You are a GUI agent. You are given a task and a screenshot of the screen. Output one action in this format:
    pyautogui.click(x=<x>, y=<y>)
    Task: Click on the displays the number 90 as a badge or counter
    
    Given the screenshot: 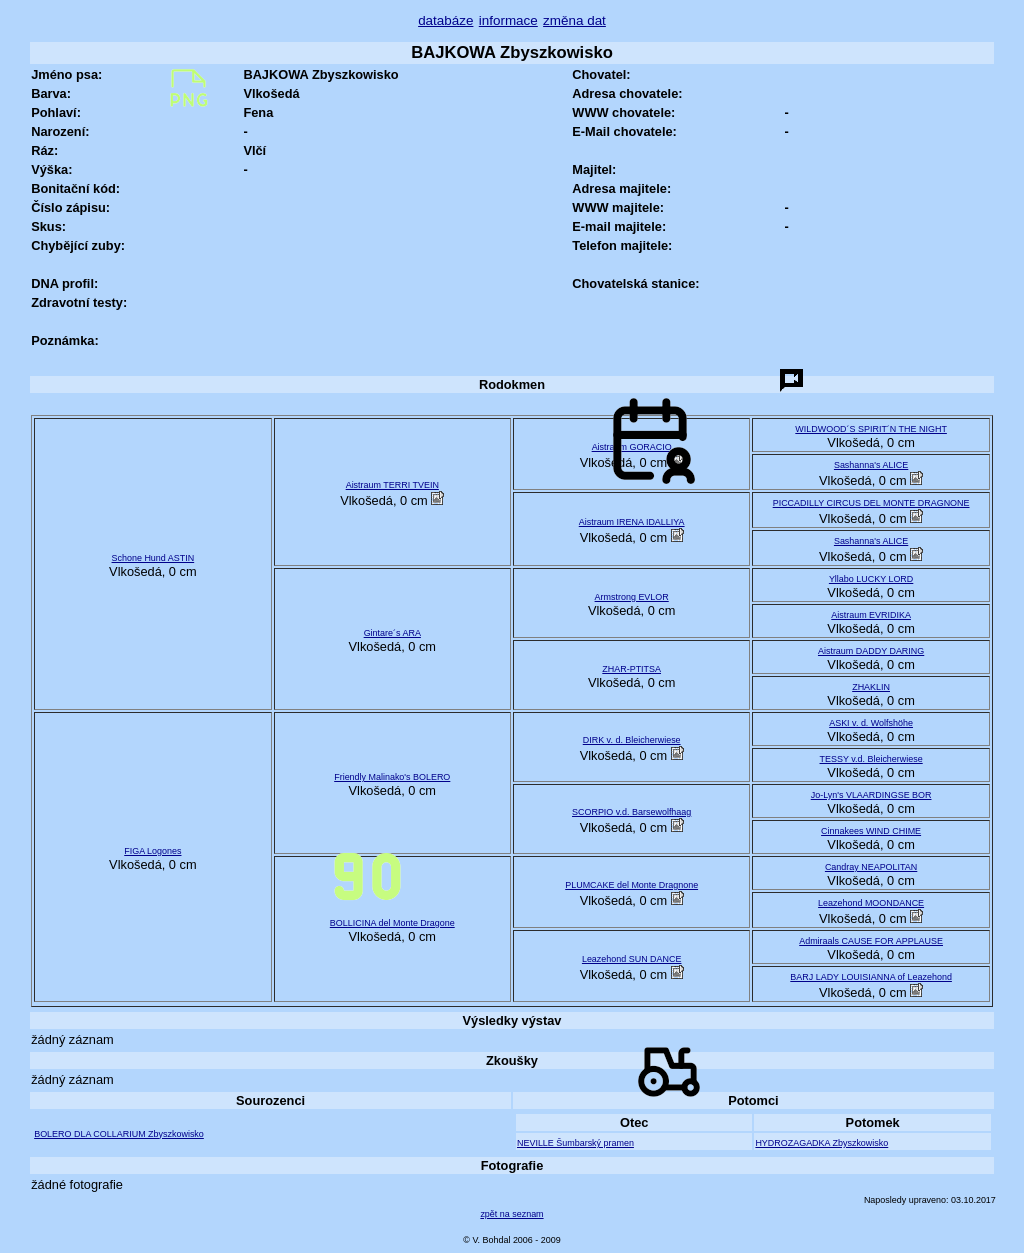 What is the action you would take?
    pyautogui.click(x=367, y=876)
    